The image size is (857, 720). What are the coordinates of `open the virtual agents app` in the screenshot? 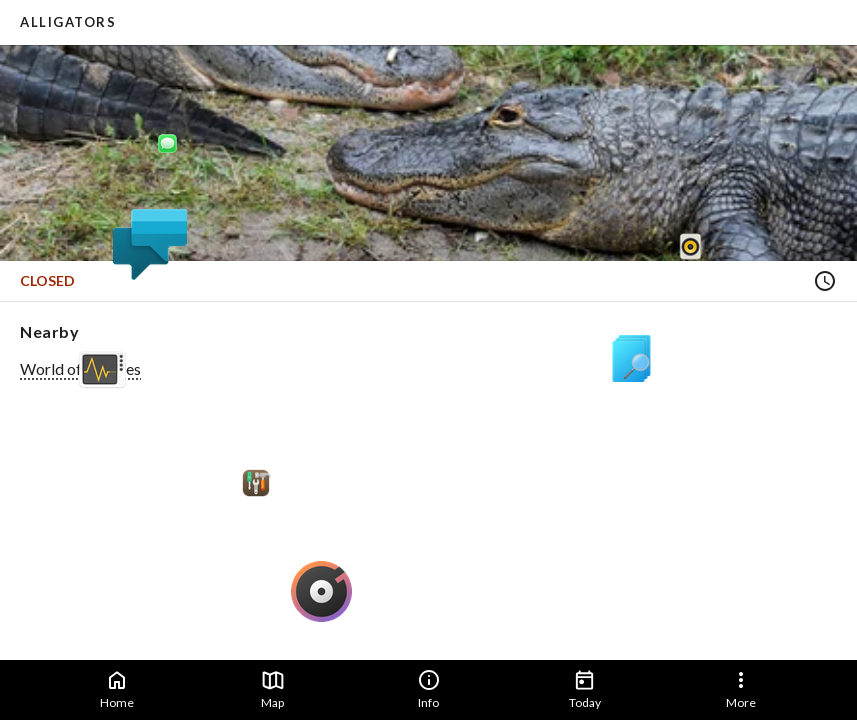 It's located at (150, 243).